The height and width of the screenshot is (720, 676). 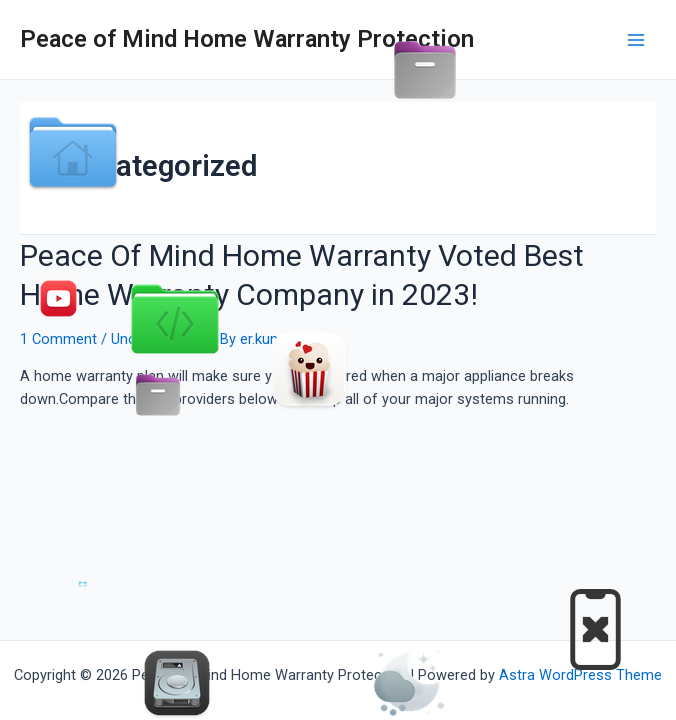 What do you see at coordinates (175, 319) in the screenshot?
I see `open your code projects folder` at bounding box center [175, 319].